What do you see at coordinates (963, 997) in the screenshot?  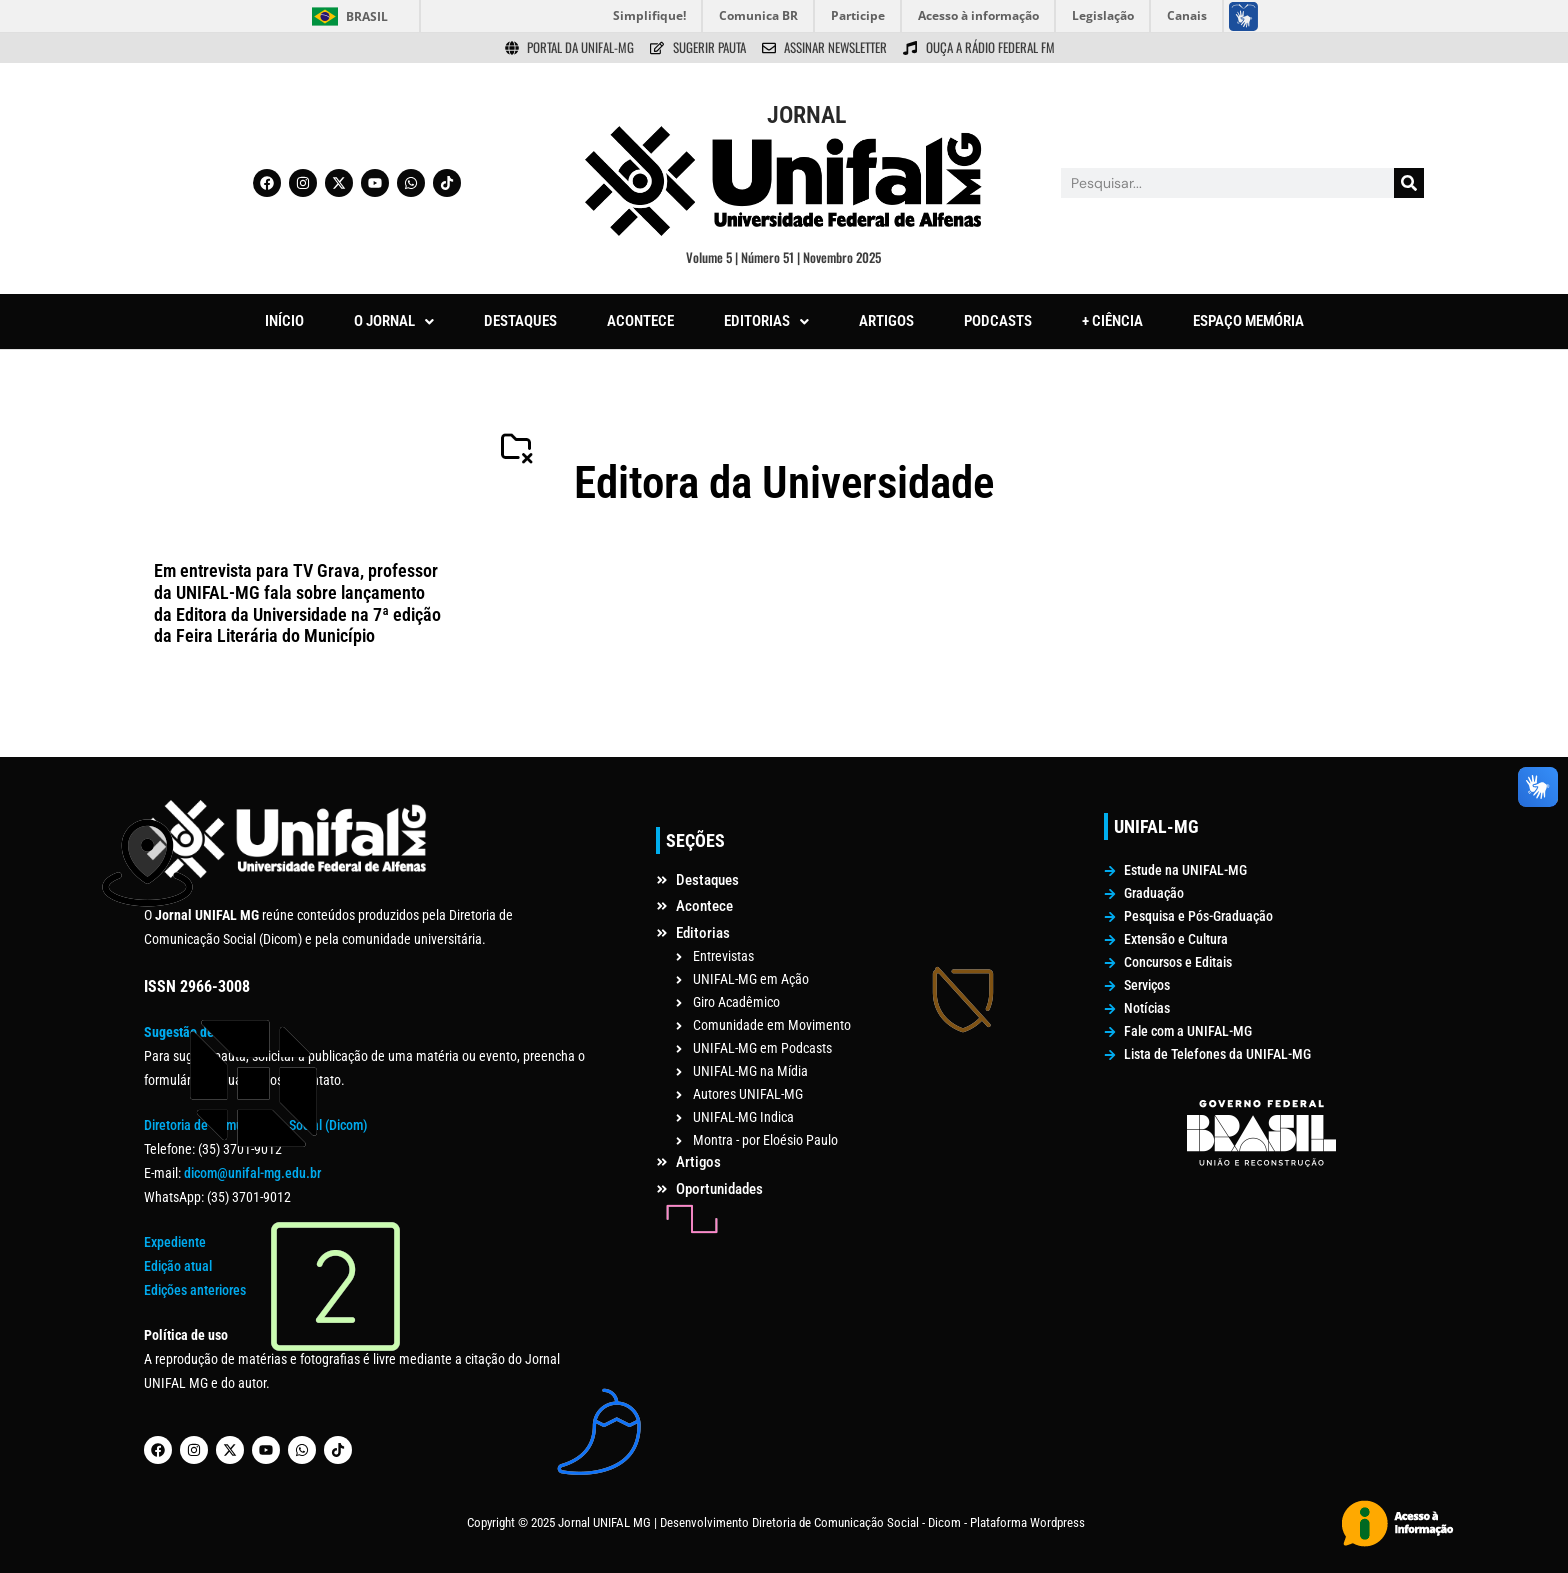 I see `indicates disabled or inactive protection` at bounding box center [963, 997].